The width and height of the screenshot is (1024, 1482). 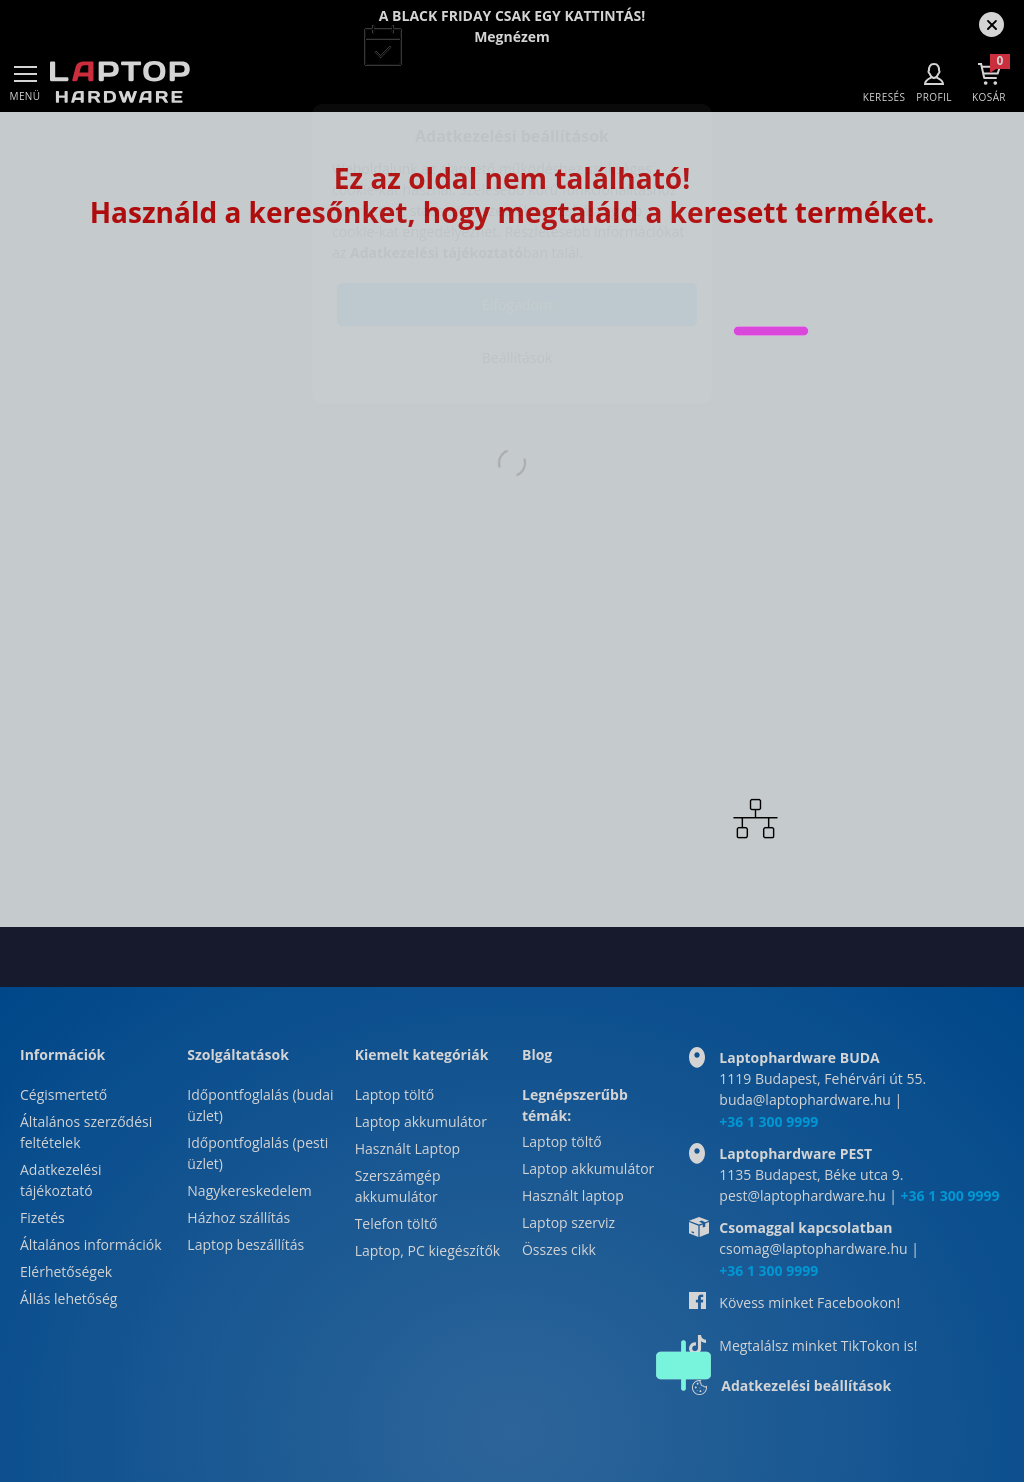 What do you see at coordinates (755, 819) in the screenshot?
I see `view network topology or connections` at bounding box center [755, 819].